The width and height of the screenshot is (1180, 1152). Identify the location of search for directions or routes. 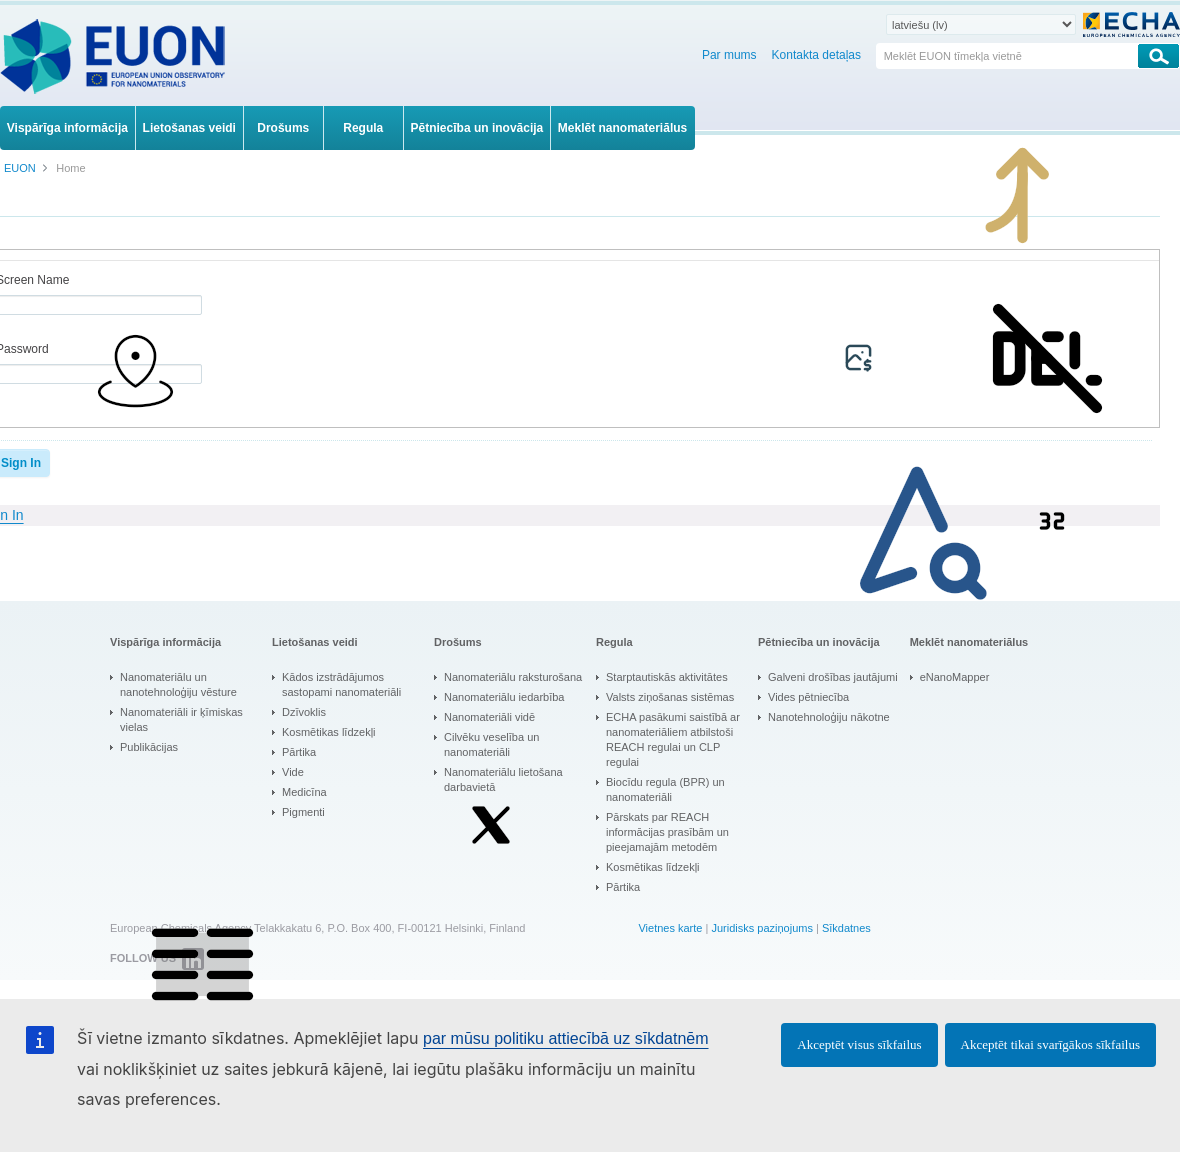
(917, 530).